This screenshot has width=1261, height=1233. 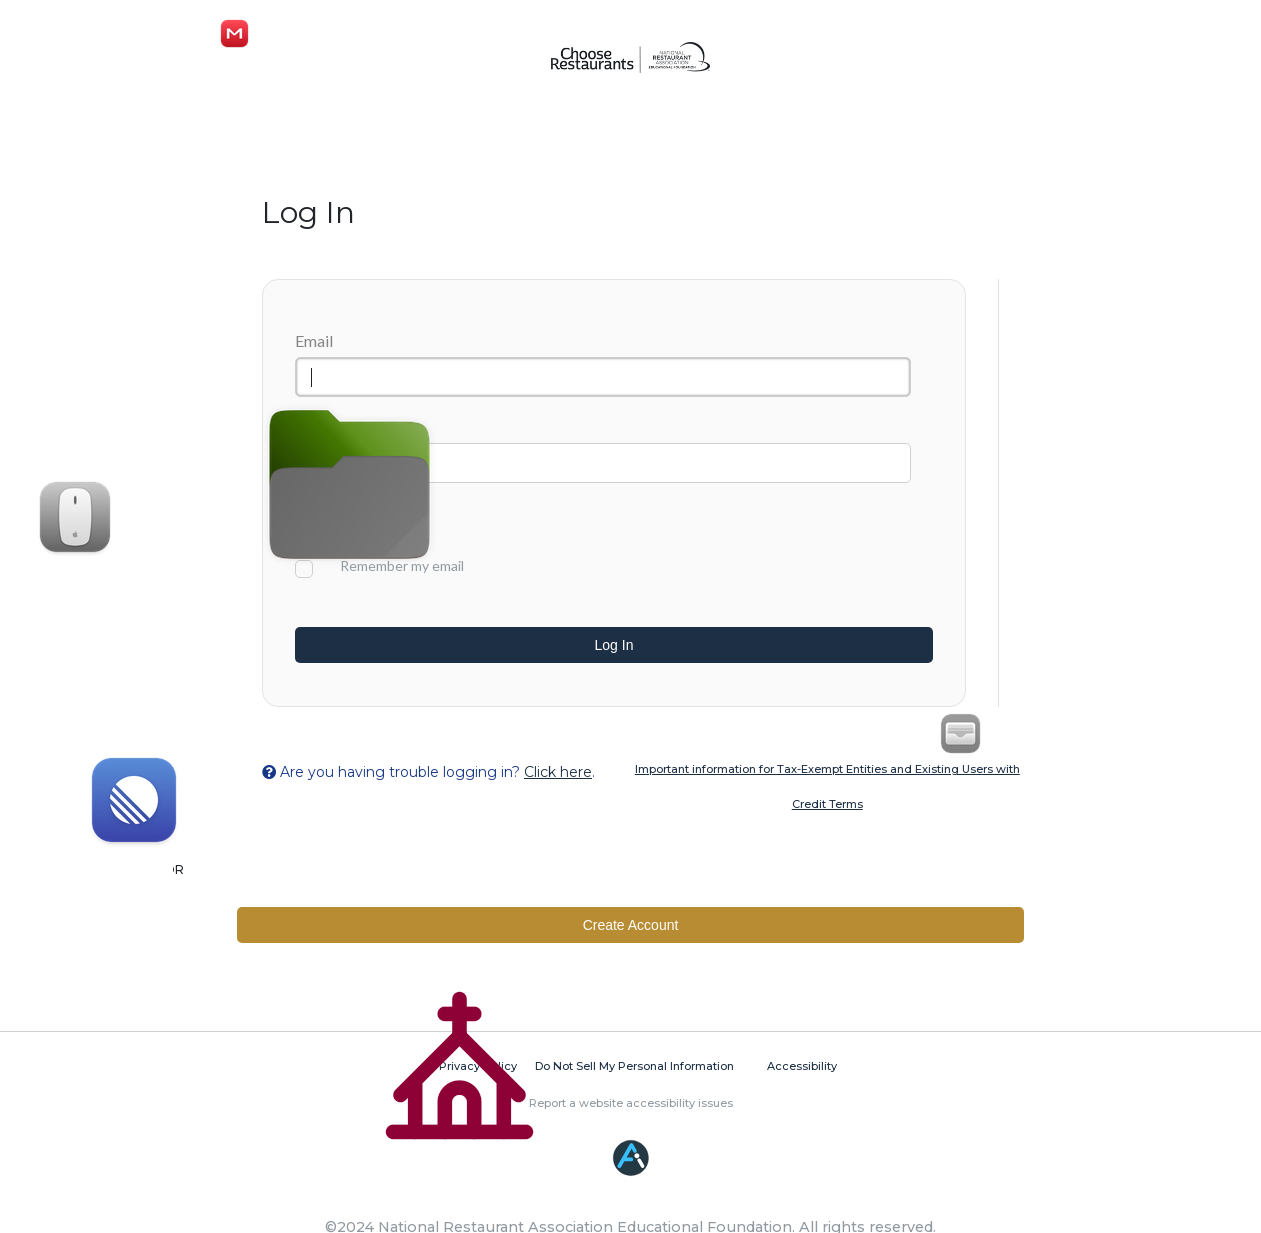 What do you see at coordinates (349, 484) in the screenshot?
I see `view contents of an open folder` at bounding box center [349, 484].